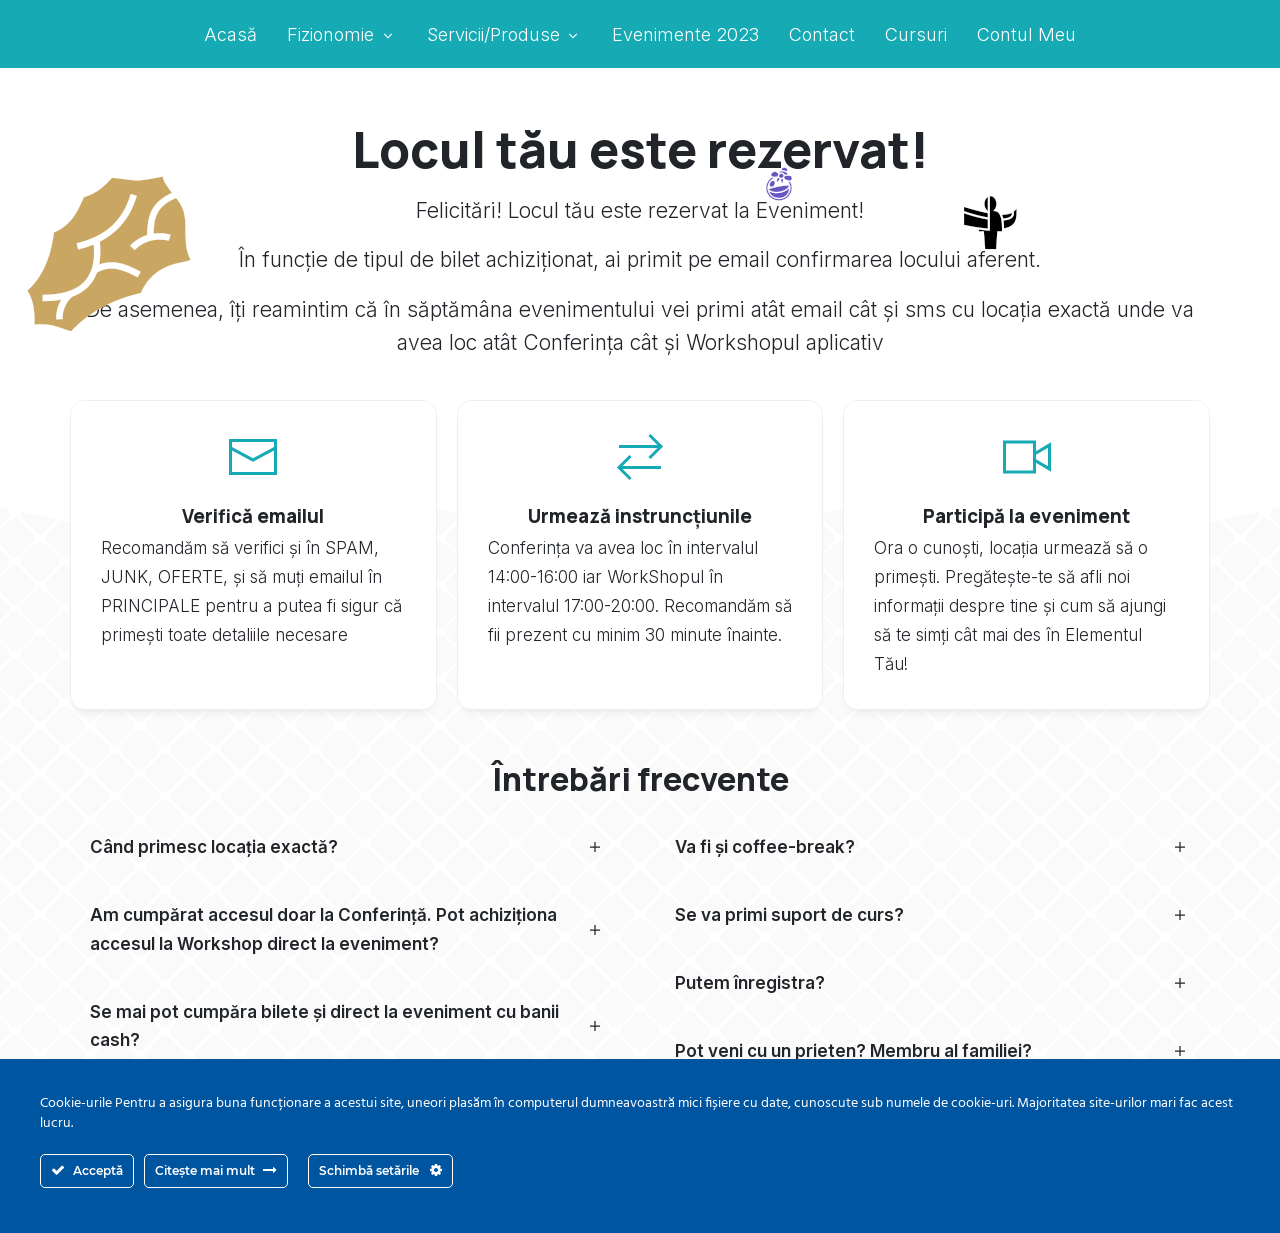 The height and width of the screenshot is (1233, 1280). What do you see at coordinates (109, 254) in the screenshot?
I see `craft or upgrade primitive tools` at bounding box center [109, 254].